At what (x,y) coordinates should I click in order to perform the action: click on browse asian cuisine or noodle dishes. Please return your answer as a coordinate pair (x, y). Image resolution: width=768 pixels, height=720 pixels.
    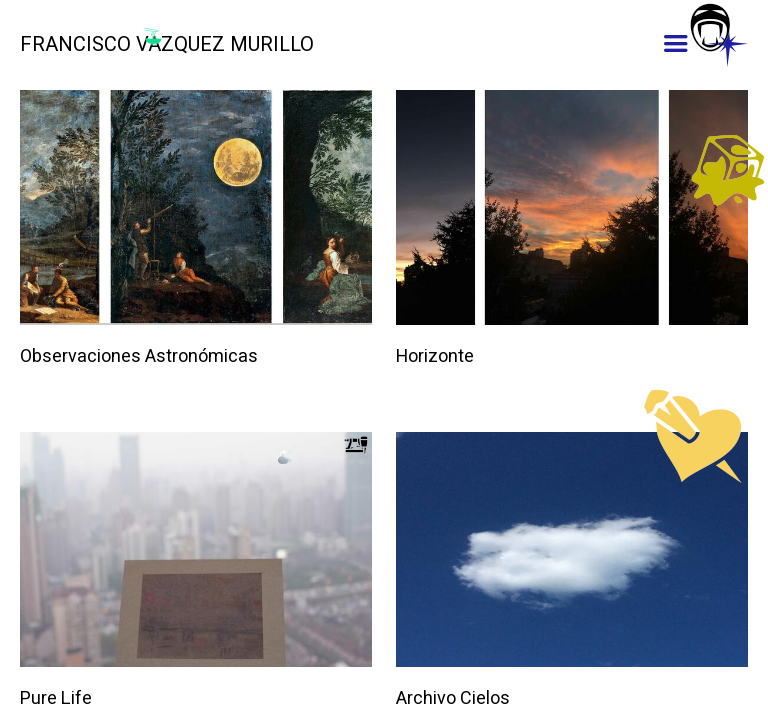
    Looking at the image, I should click on (153, 36).